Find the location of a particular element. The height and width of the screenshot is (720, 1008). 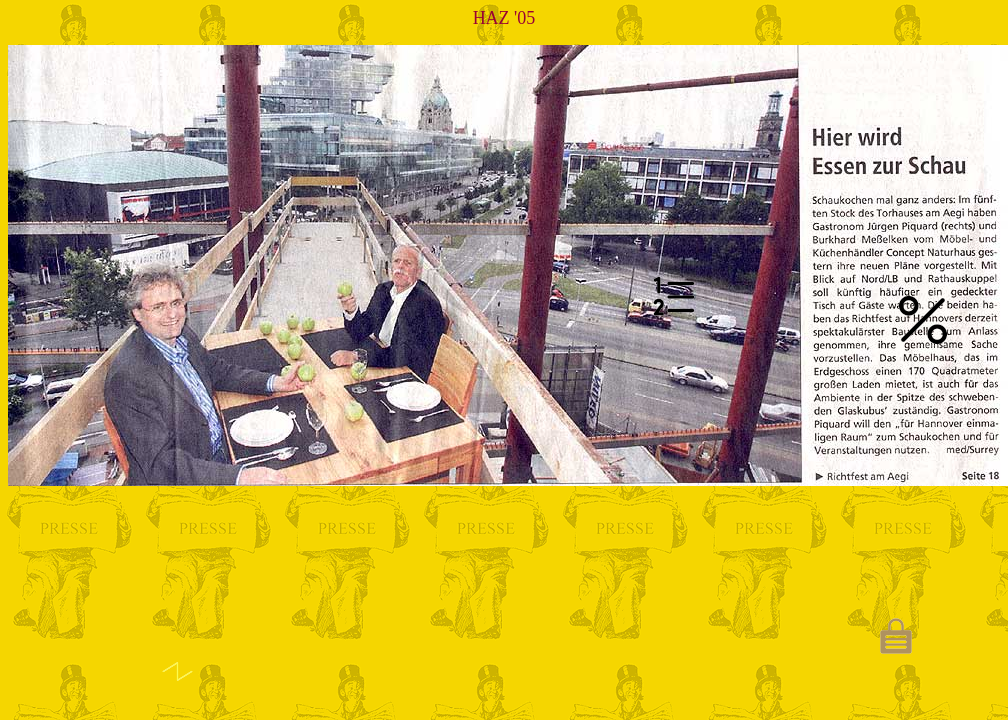

select sawtooth waveform in audio synthesizer is located at coordinates (177, 671).